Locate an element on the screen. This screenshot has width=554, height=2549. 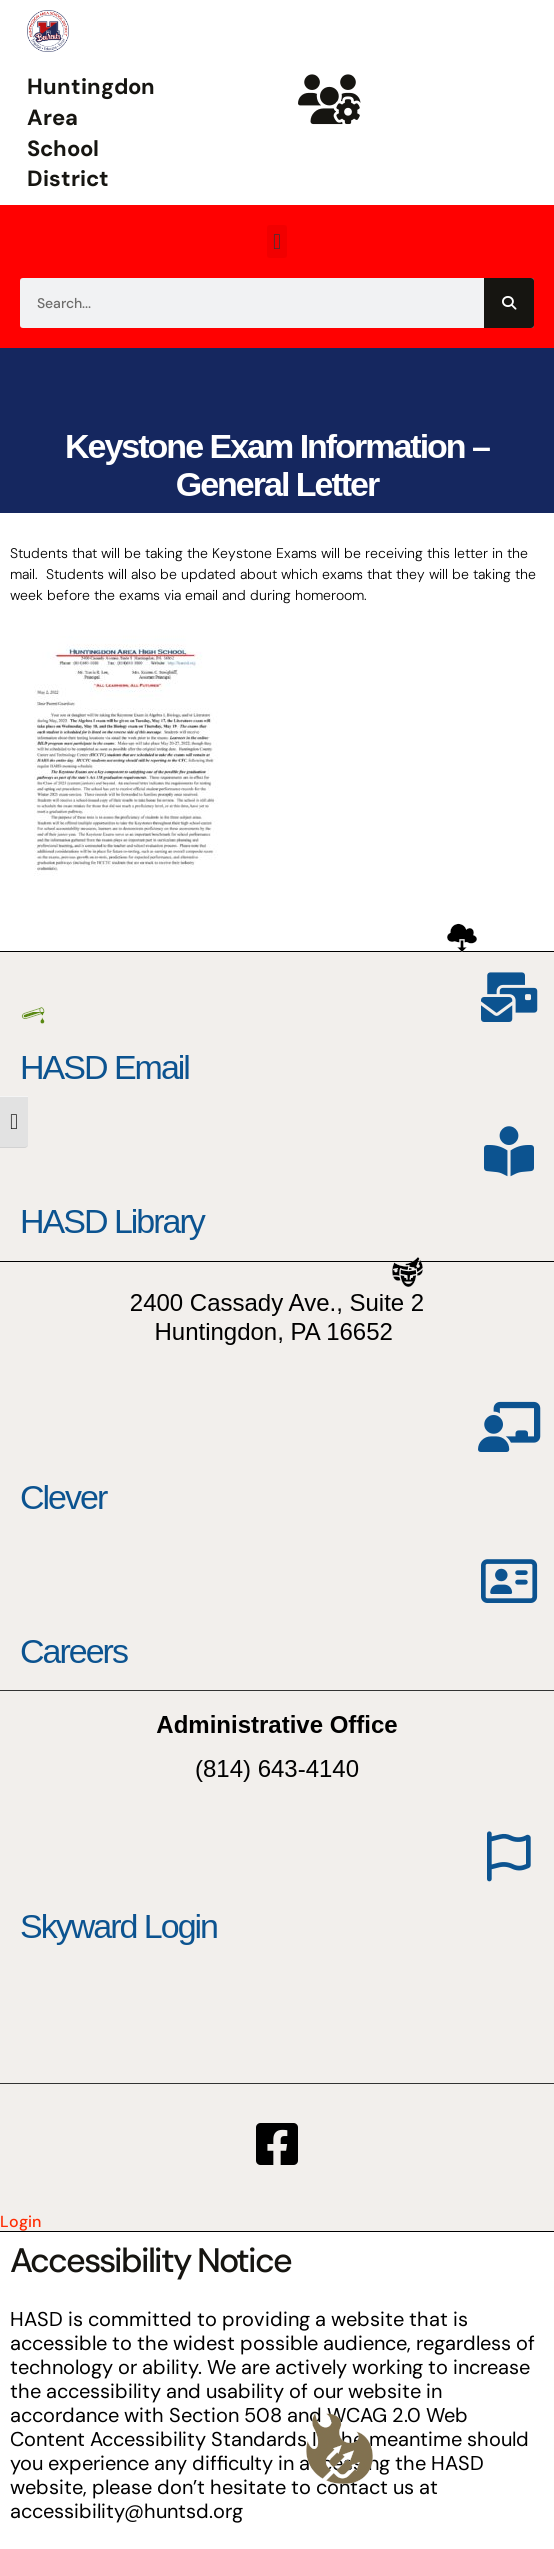
download file from cloud storage is located at coordinates (462, 938).